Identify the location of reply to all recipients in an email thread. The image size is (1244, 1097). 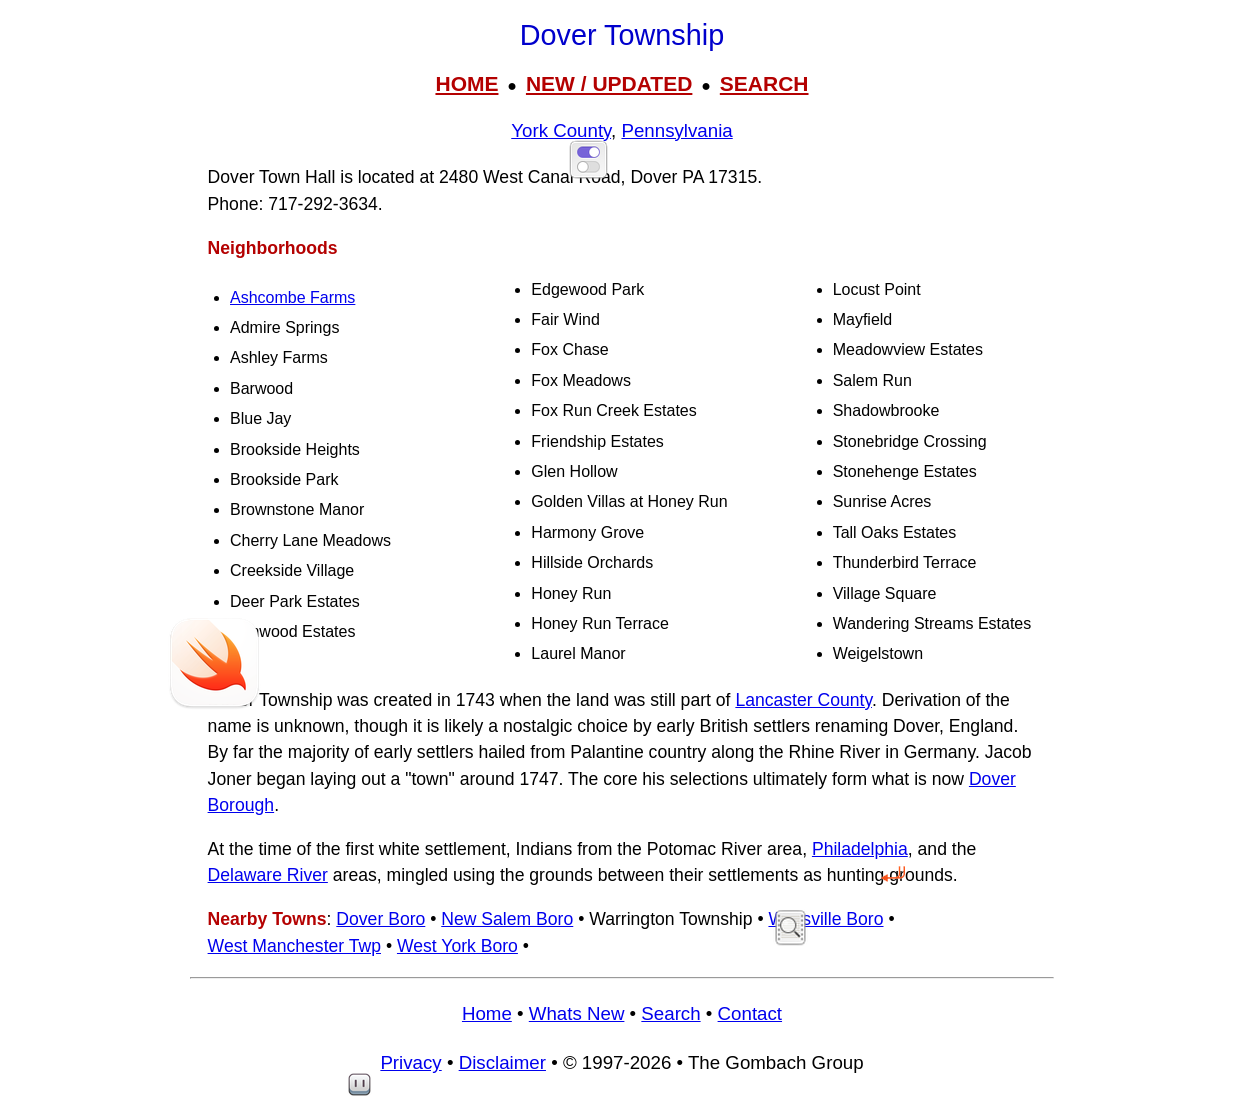
(892, 872).